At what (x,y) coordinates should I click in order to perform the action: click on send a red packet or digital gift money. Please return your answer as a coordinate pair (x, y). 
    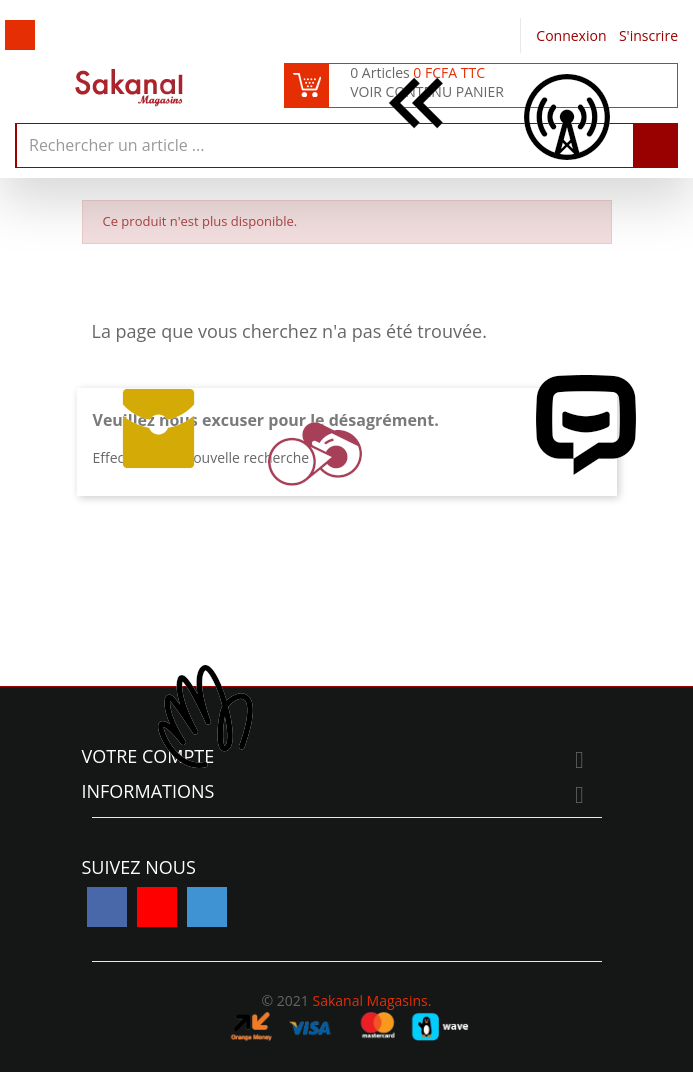
    Looking at the image, I should click on (158, 428).